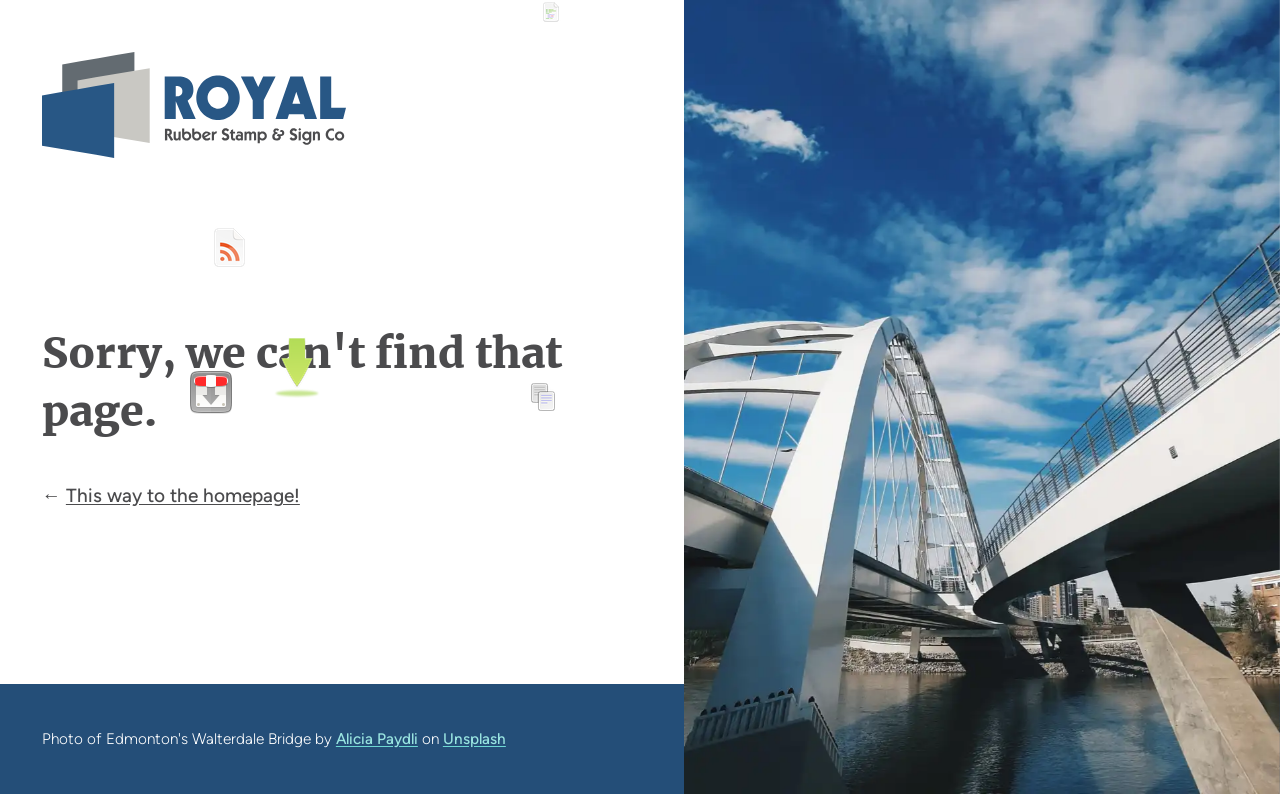 The width and height of the screenshot is (1280, 794). What do you see at coordinates (211, 392) in the screenshot?
I see `open transmission bittorrent client` at bounding box center [211, 392].